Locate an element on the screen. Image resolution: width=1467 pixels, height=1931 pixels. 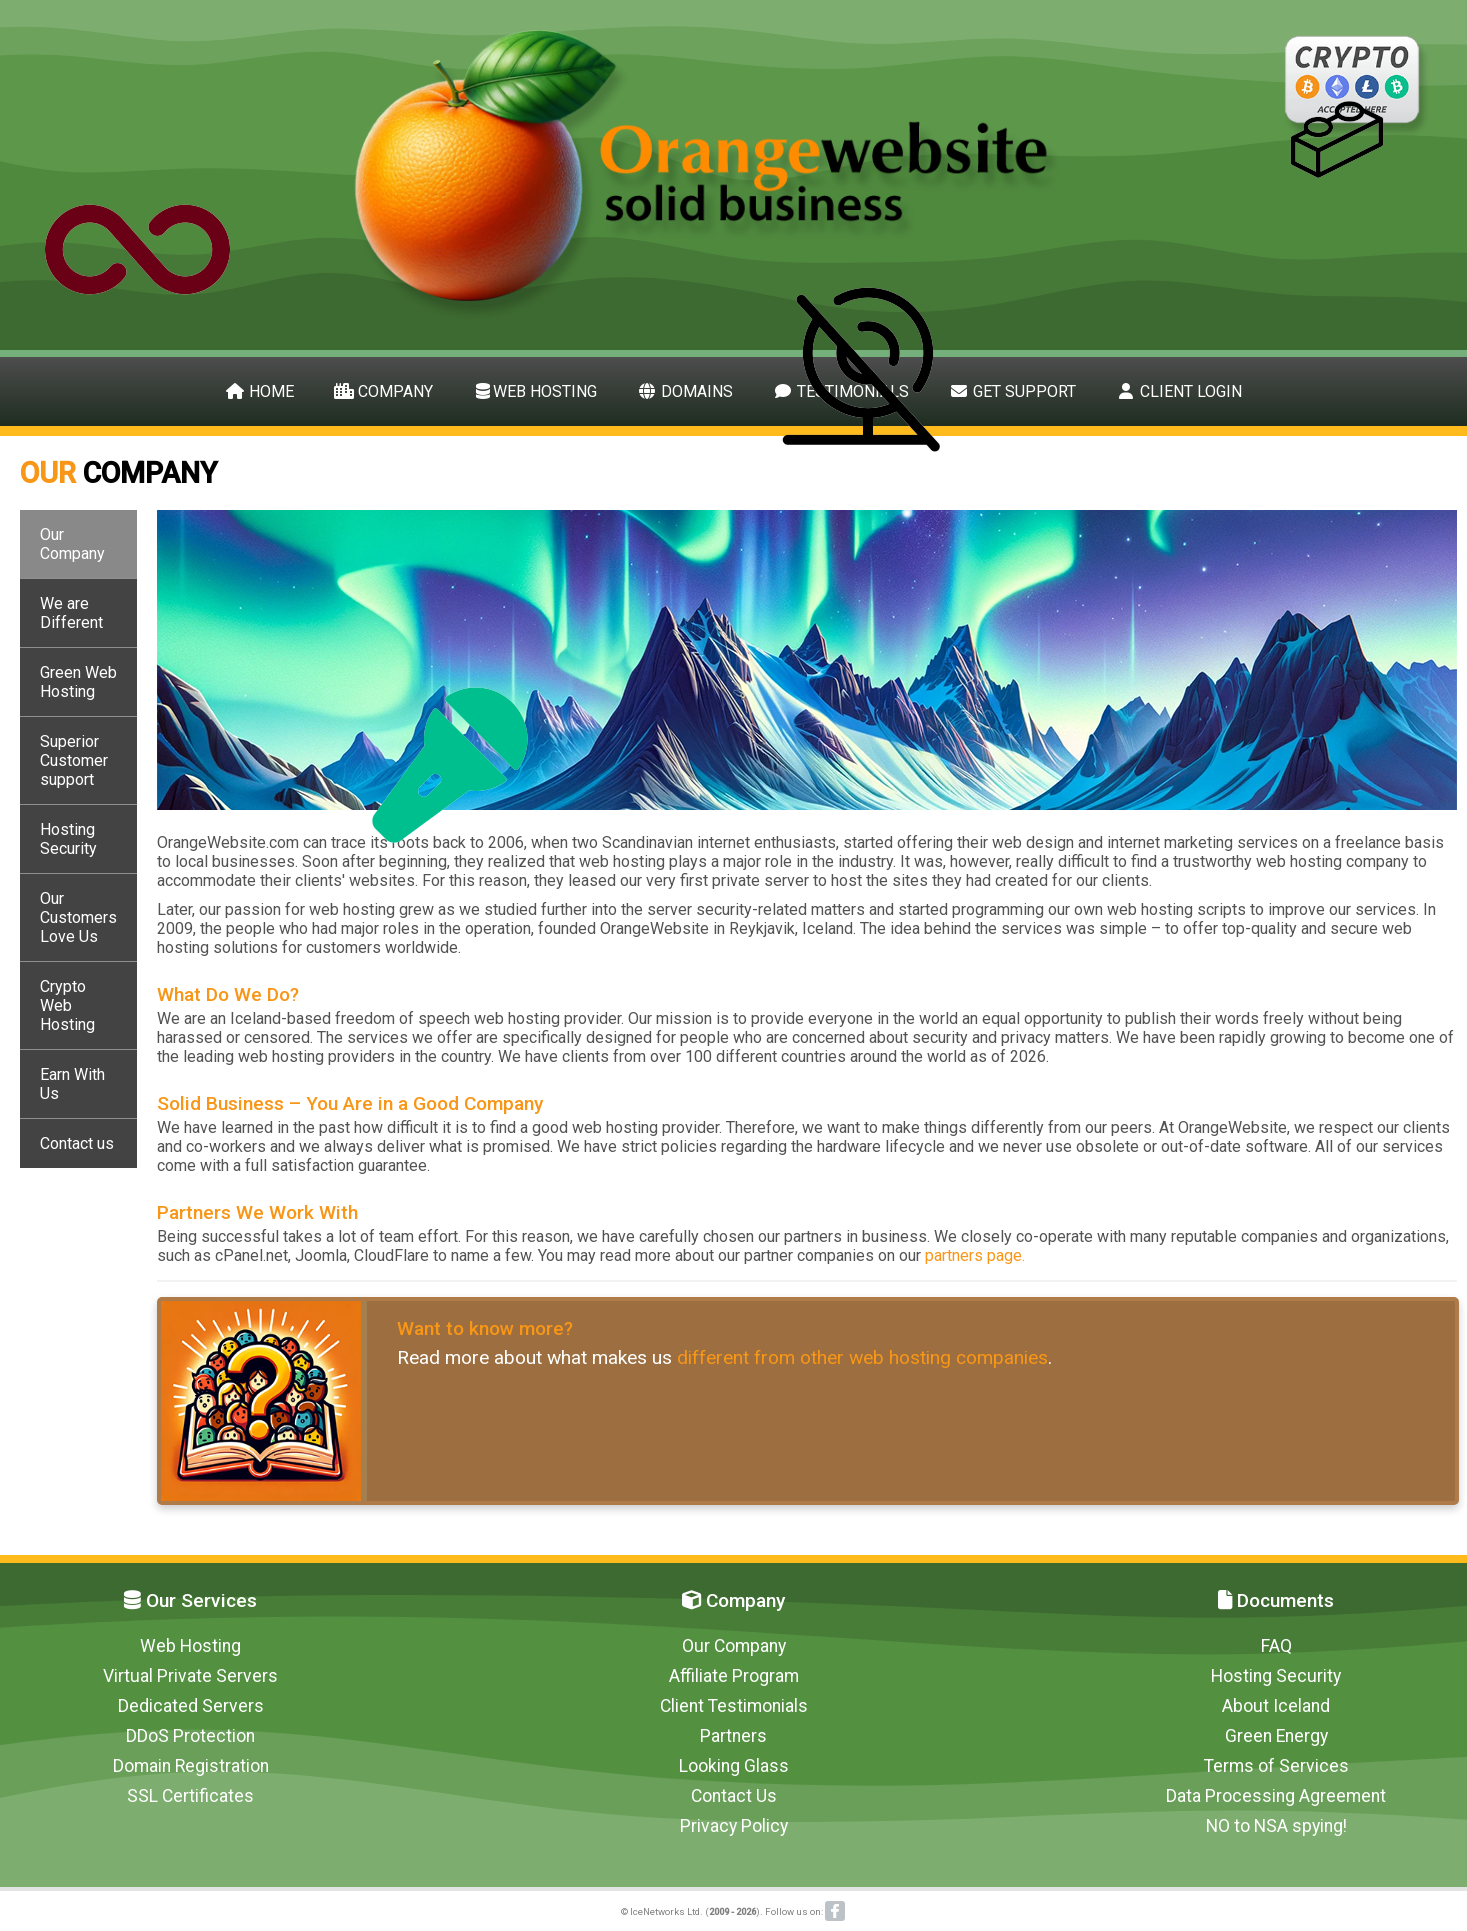
camera is disabled or blocked is located at coordinates (868, 373).